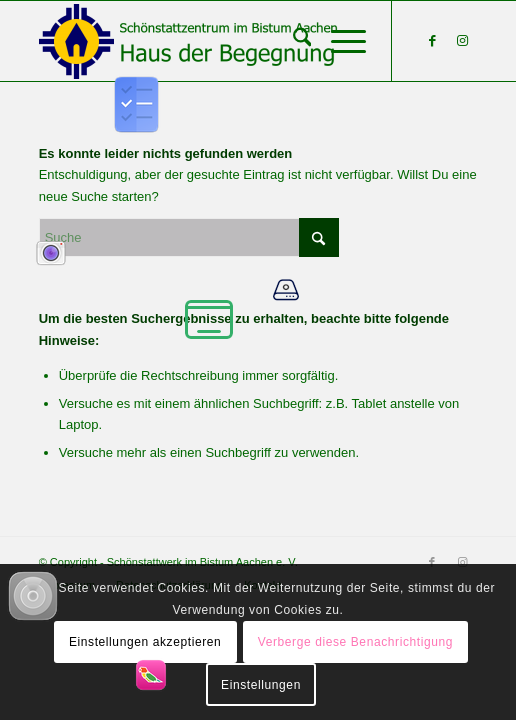  What do you see at coordinates (51, 253) in the screenshot?
I see `open the cheese webcam application` at bounding box center [51, 253].